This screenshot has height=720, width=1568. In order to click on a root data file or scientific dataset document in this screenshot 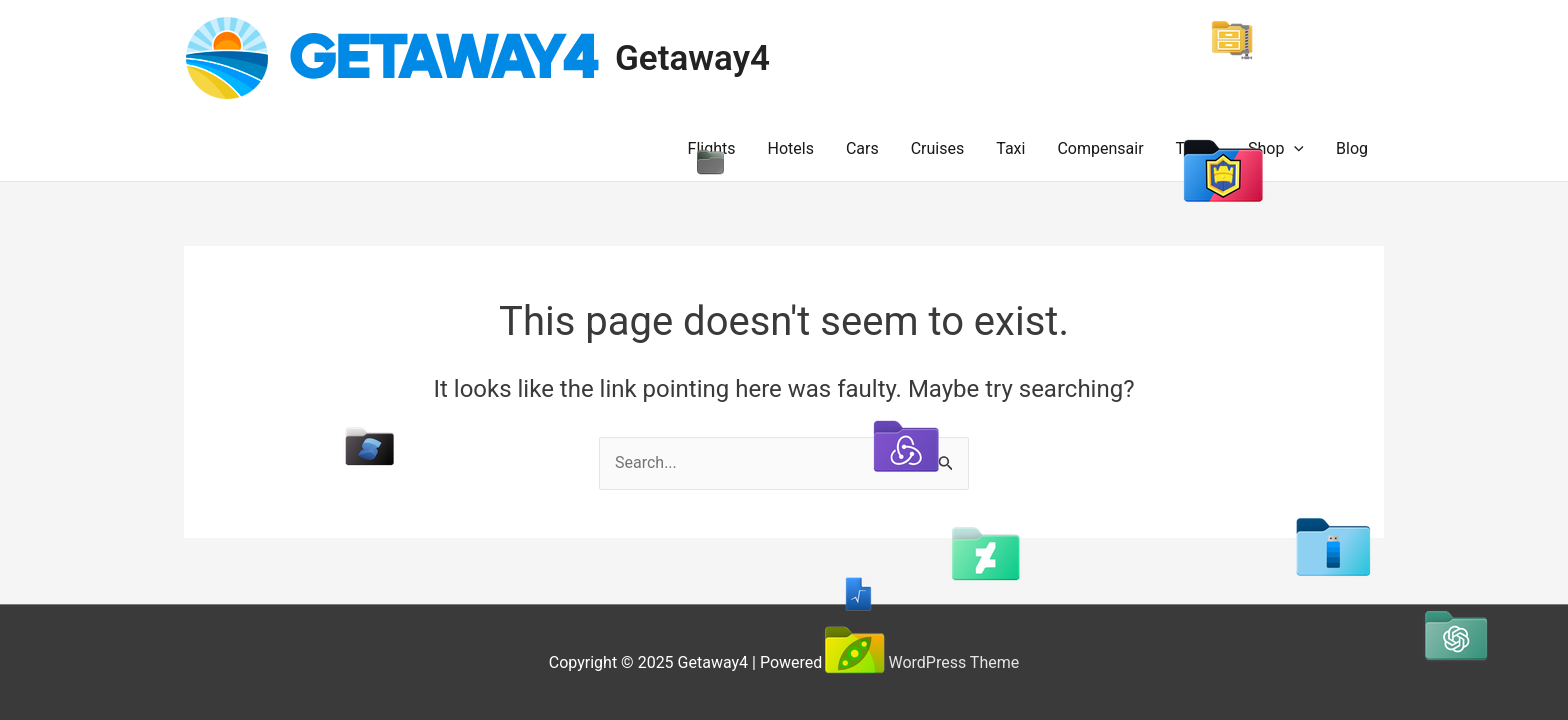, I will do `click(858, 594)`.